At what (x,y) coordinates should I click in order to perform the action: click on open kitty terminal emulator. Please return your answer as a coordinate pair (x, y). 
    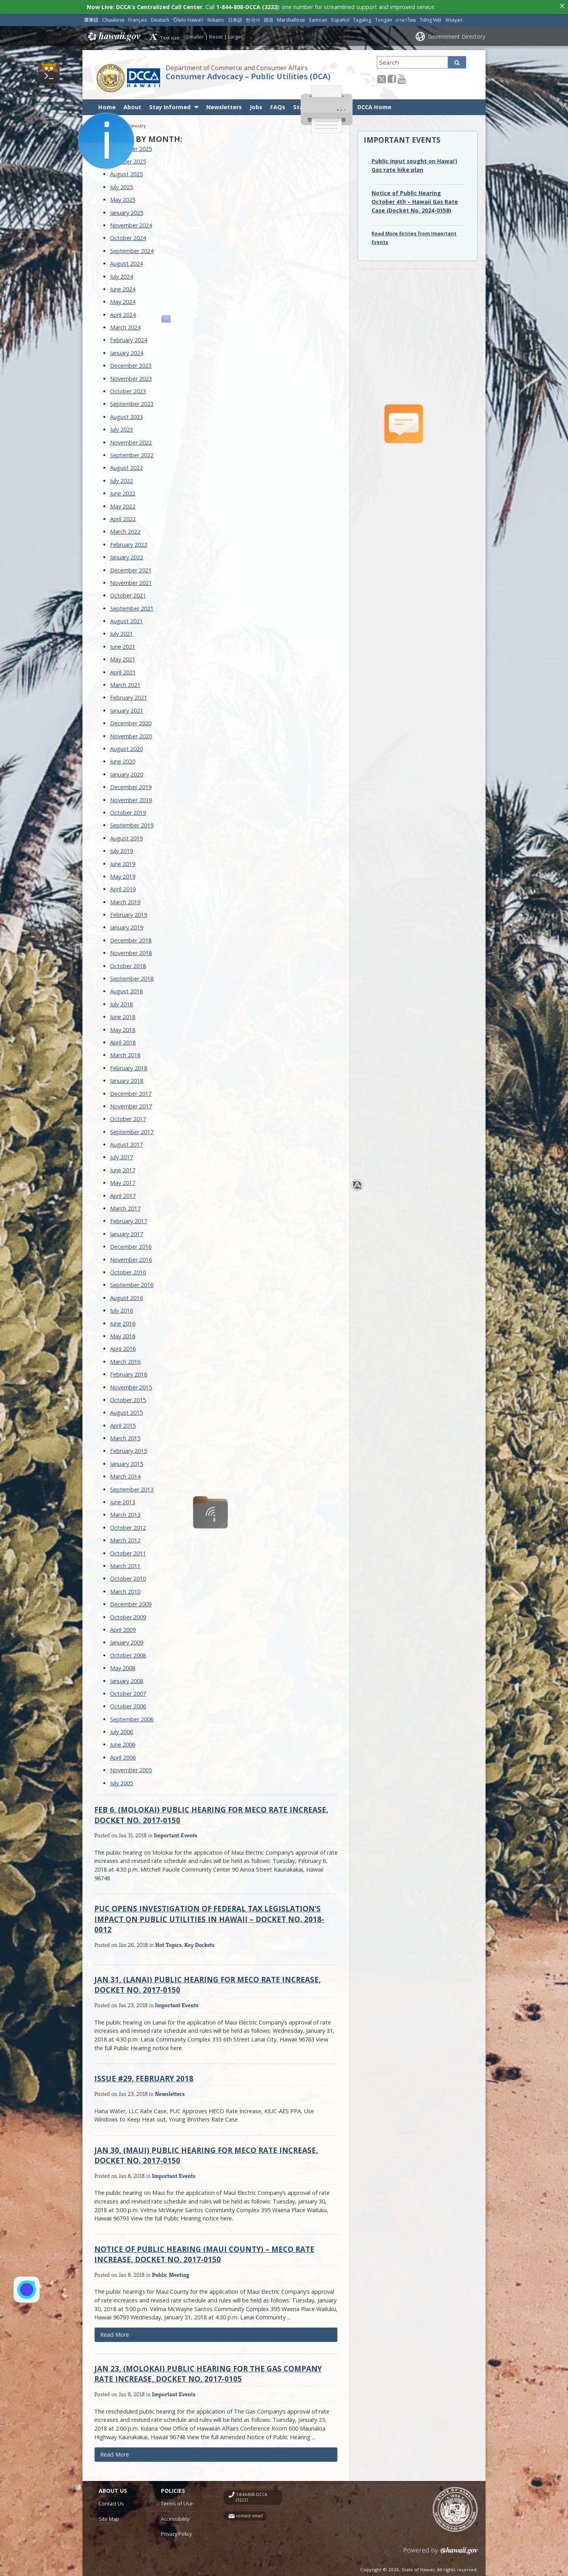
    Looking at the image, I should click on (49, 73).